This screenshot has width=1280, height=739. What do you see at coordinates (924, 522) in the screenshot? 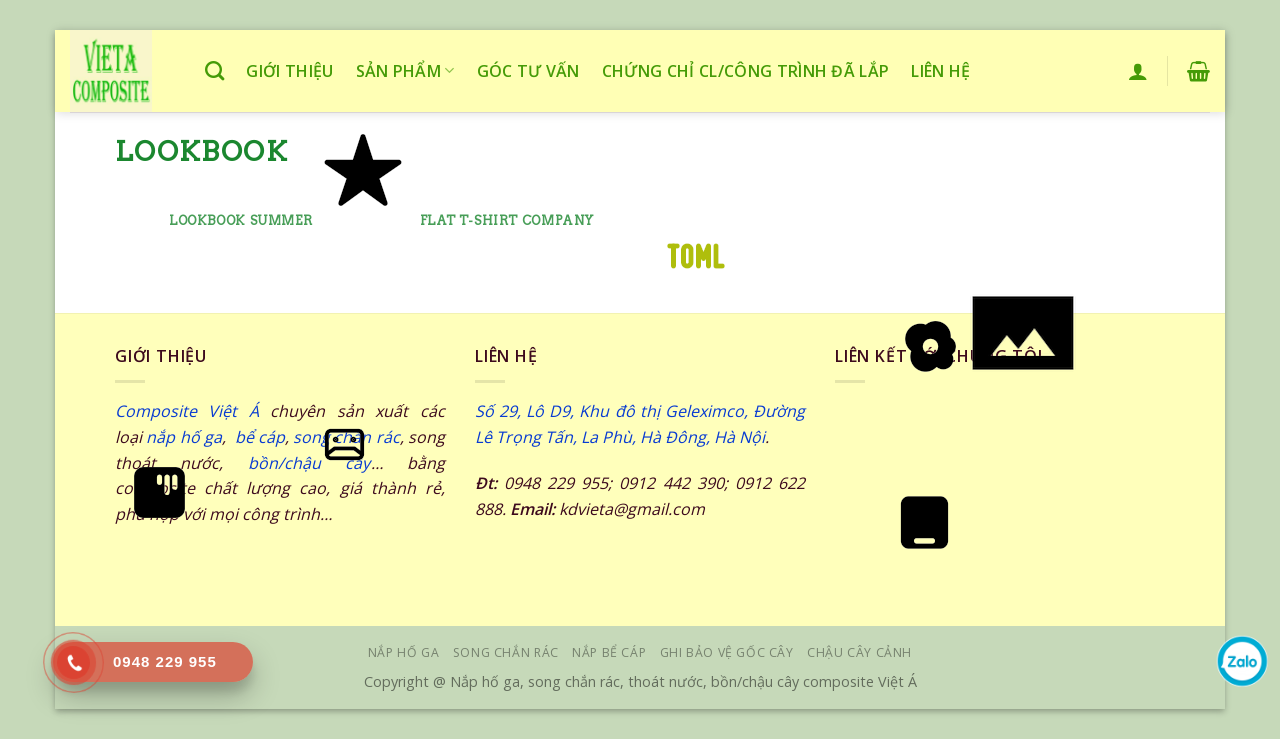
I see `view on tablet device` at bounding box center [924, 522].